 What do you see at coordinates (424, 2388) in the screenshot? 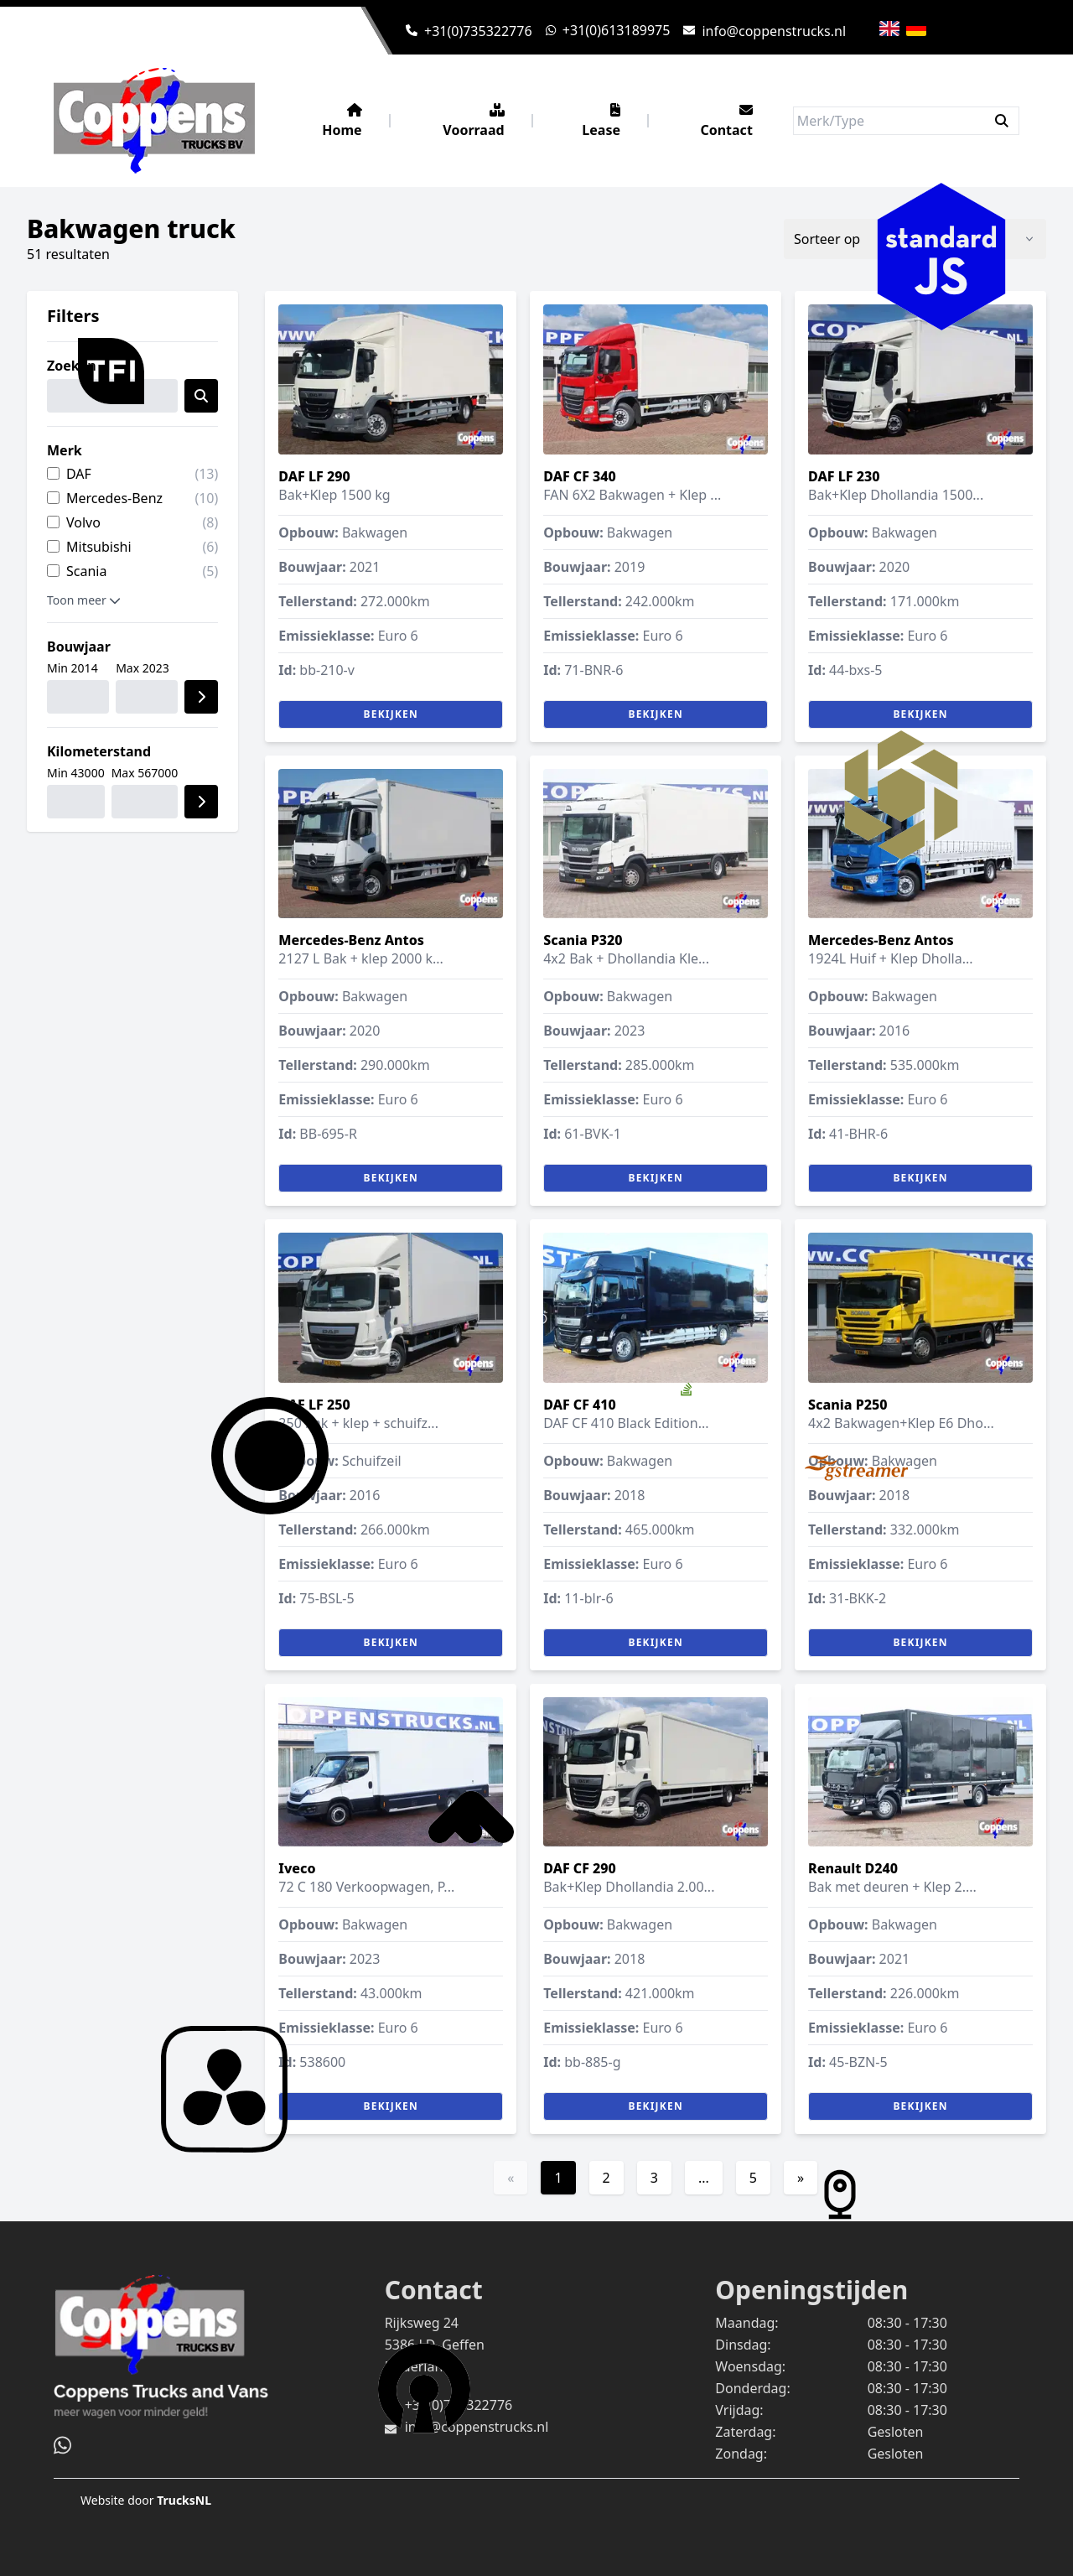
I see `open OpenVPN settings` at bounding box center [424, 2388].